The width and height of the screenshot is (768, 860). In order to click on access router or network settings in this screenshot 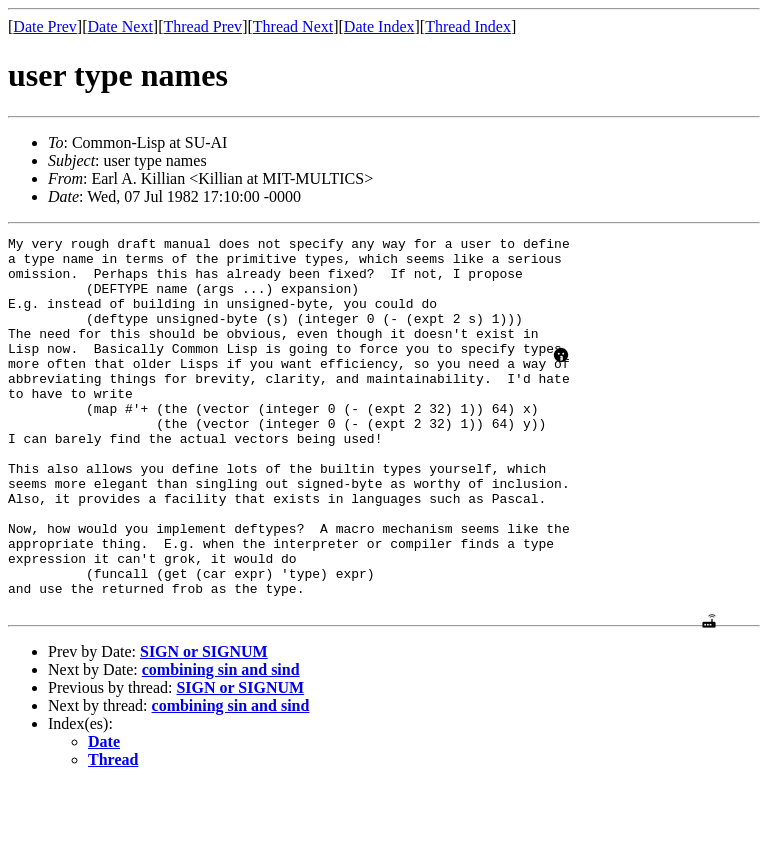, I will do `click(709, 621)`.